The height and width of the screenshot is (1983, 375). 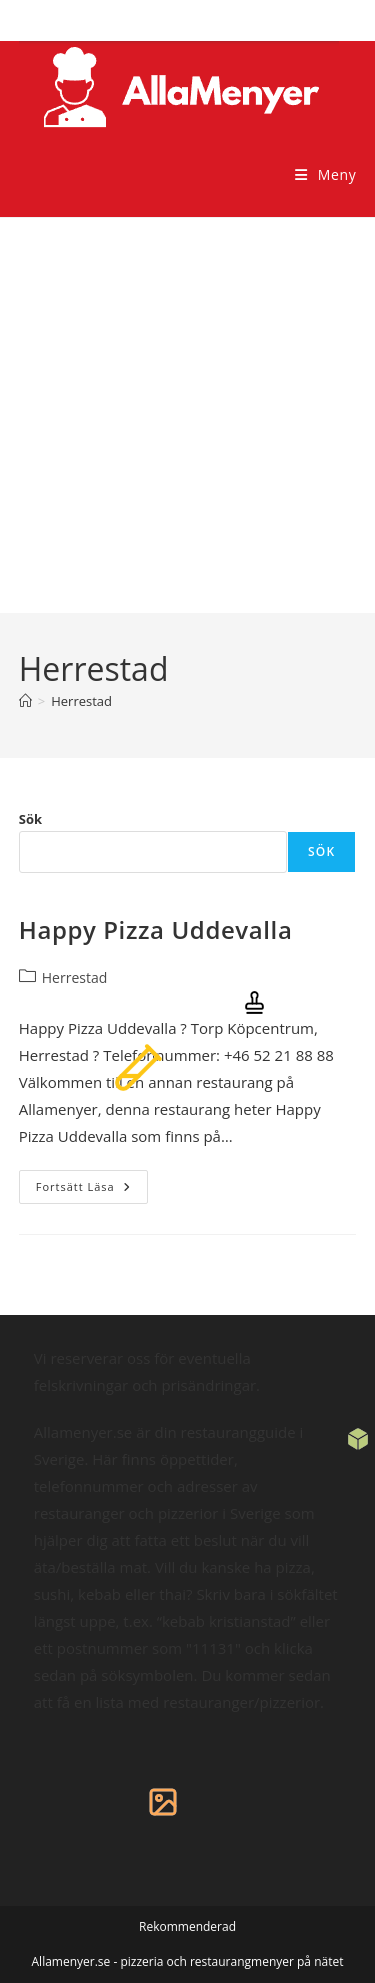 What do you see at coordinates (163, 1802) in the screenshot?
I see `view or open an image file` at bounding box center [163, 1802].